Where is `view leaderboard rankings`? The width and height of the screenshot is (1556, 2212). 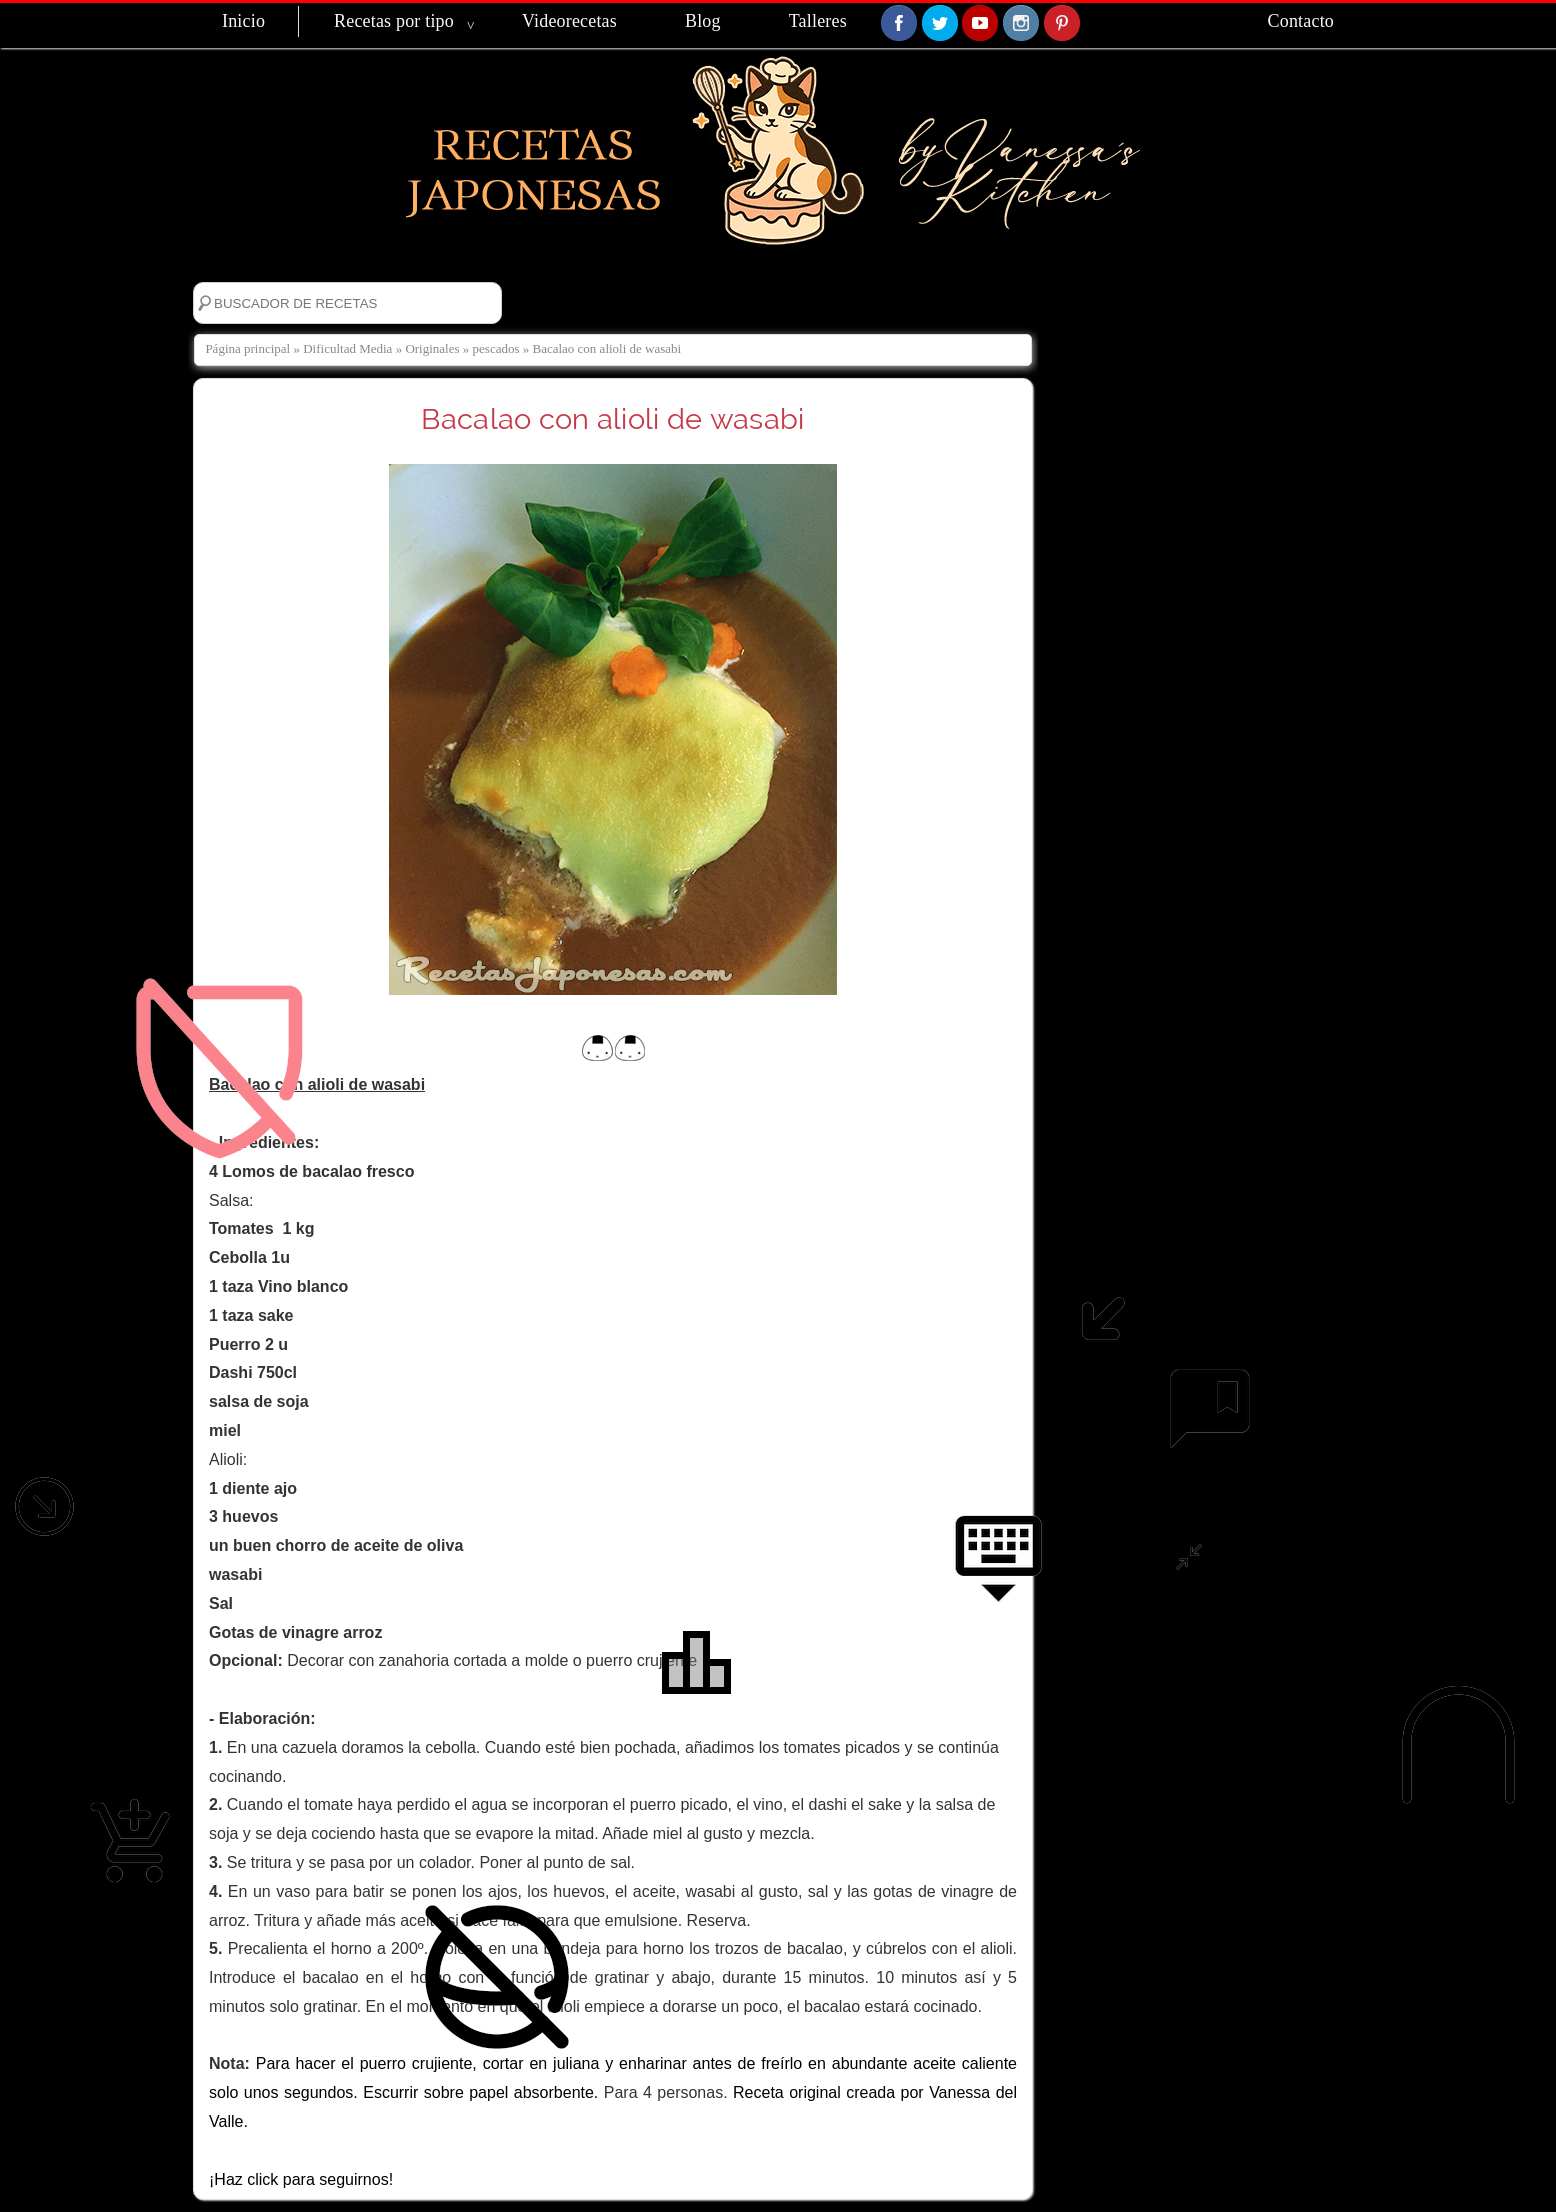 view leaderboard rankings is located at coordinates (696, 1662).